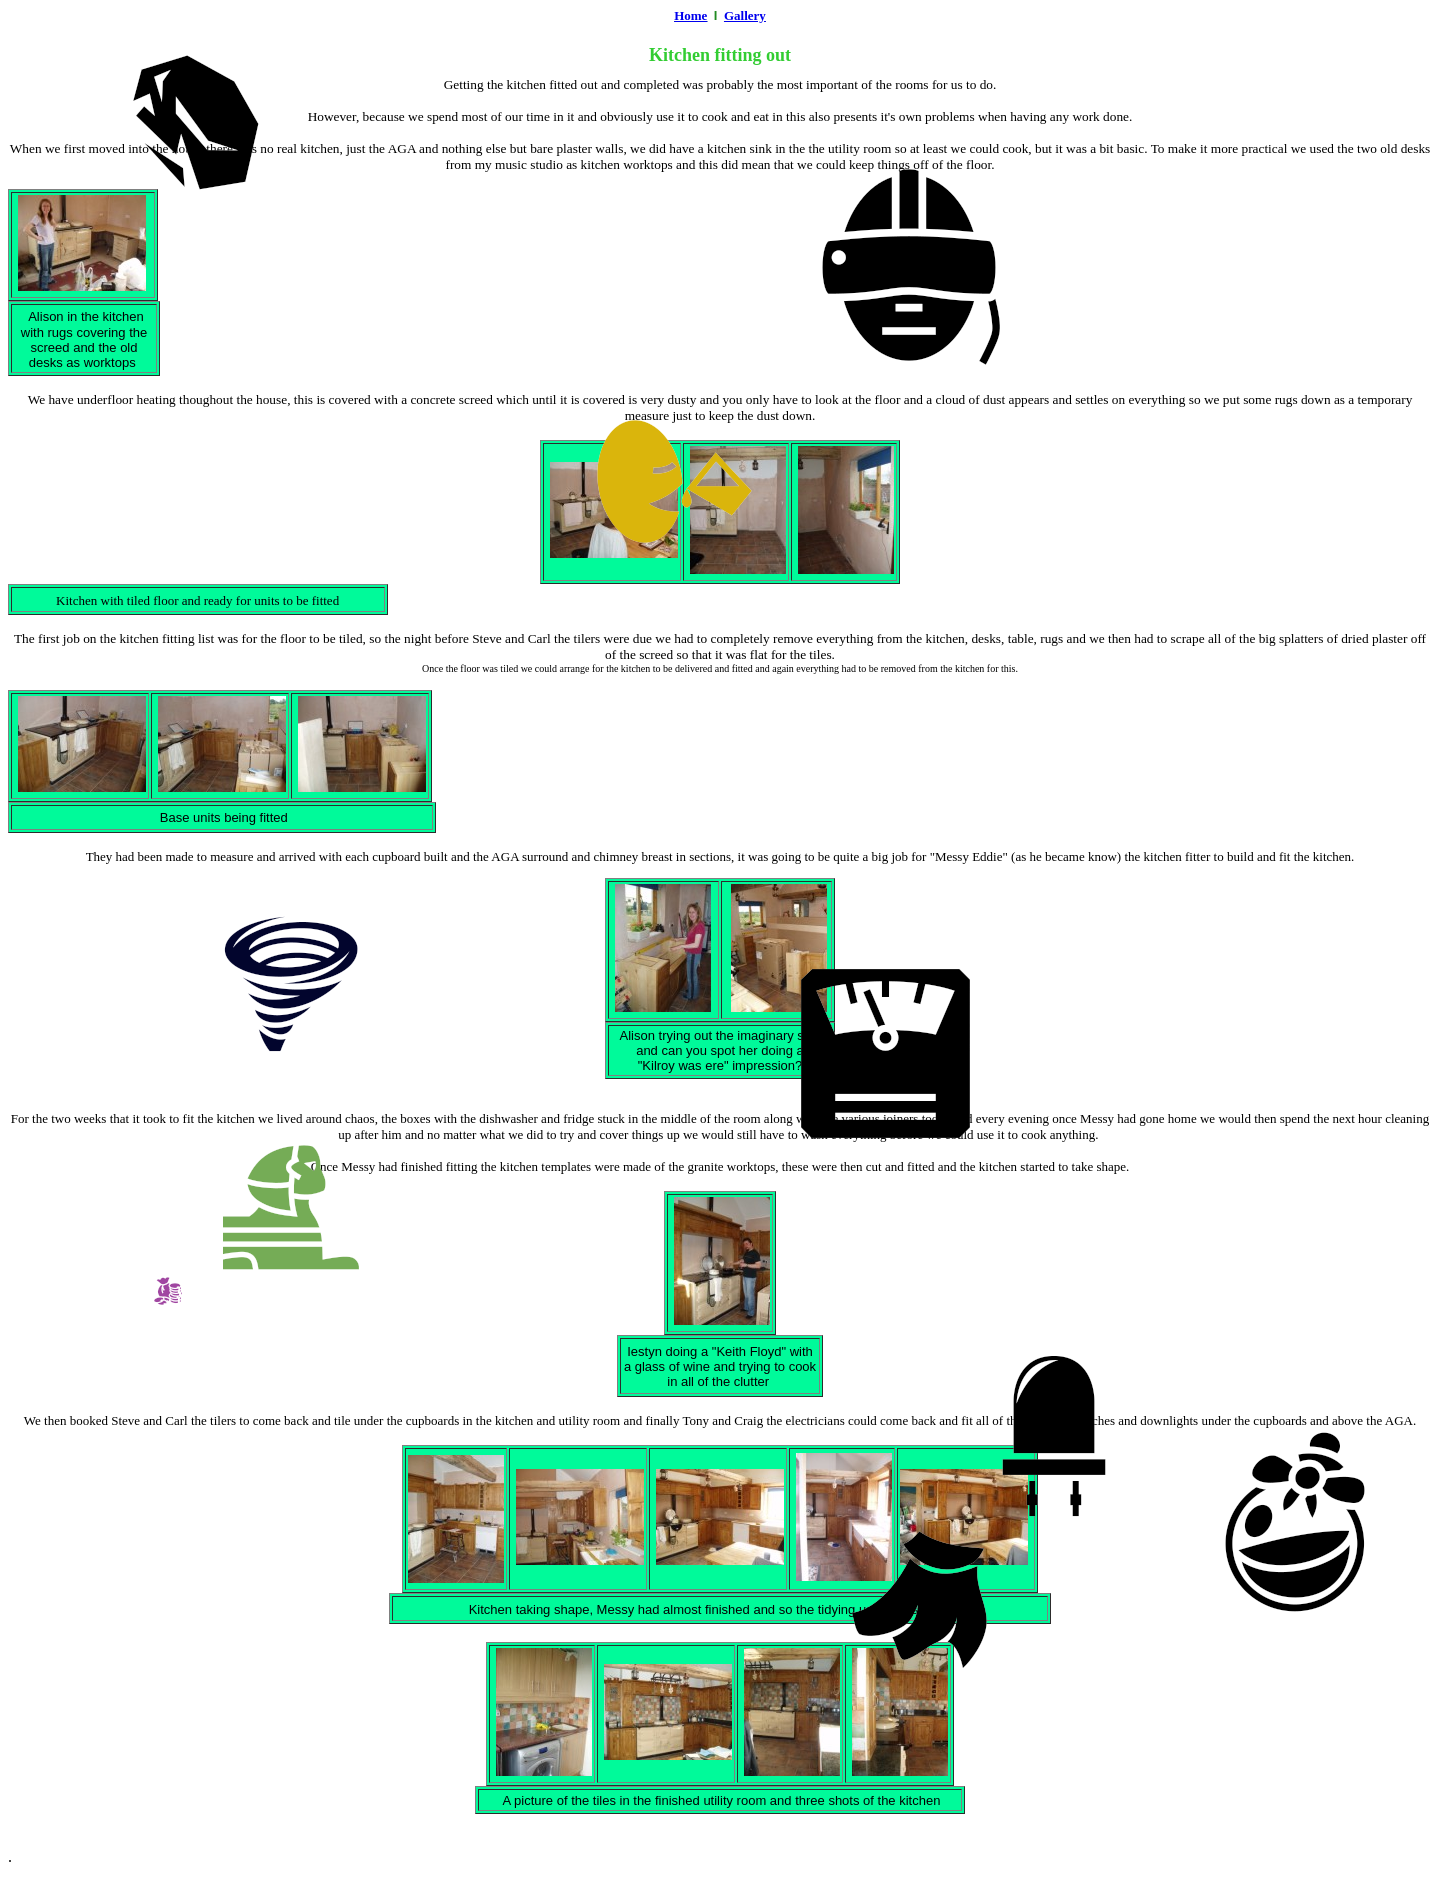 Image resolution: width=1440 pixels, height=1882 pixels. What do you see at coordinates (168, 1291) in the screenshot?
I see `view your in-game currency balance` at bounding box center [168, 1291].